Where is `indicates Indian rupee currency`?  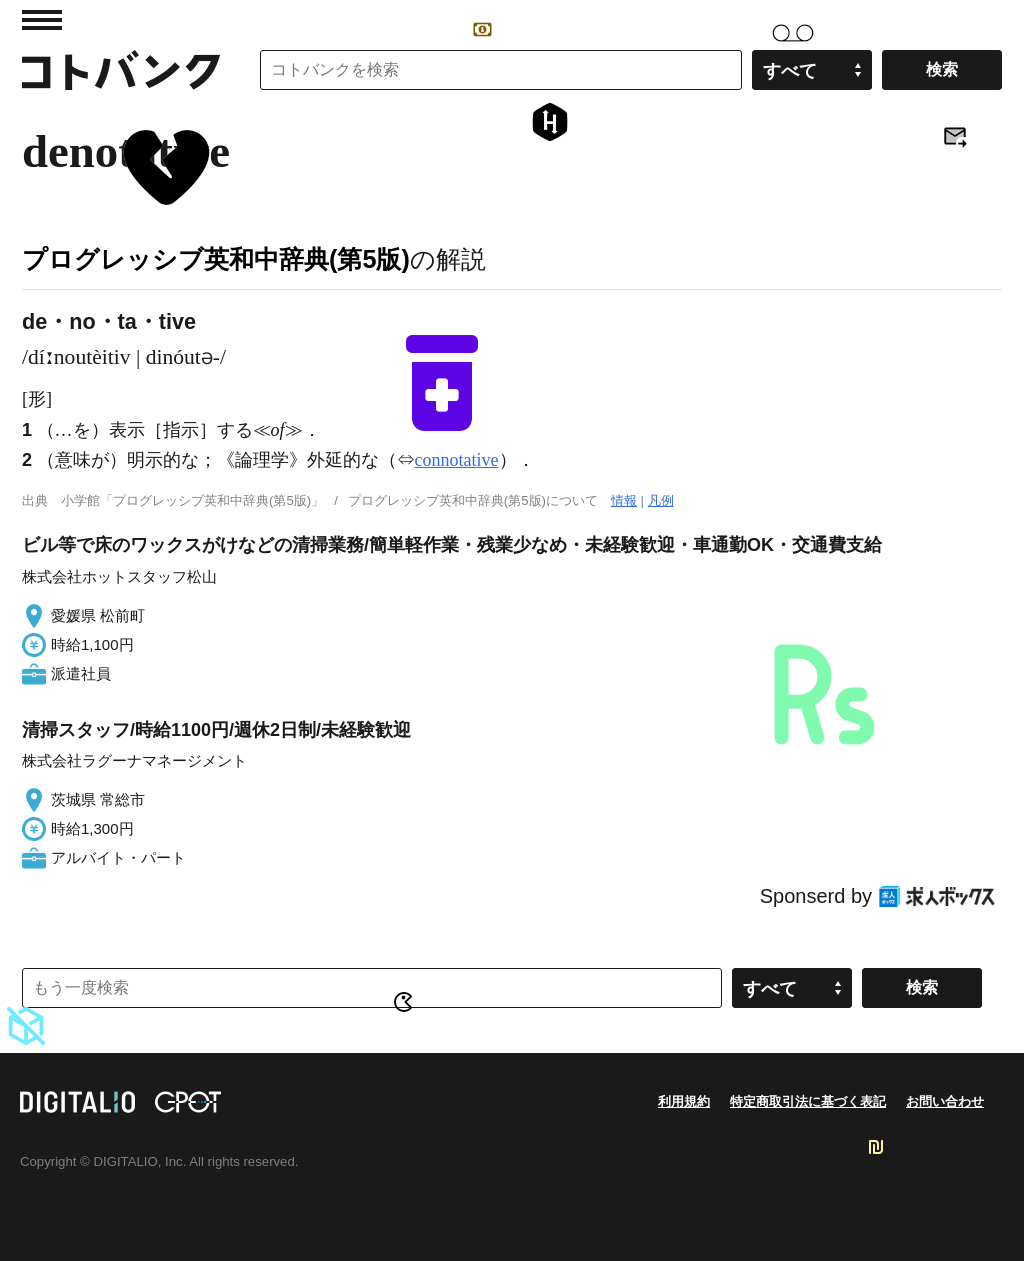 indicates Indian rupee currency is located at coordinates (824, 694).